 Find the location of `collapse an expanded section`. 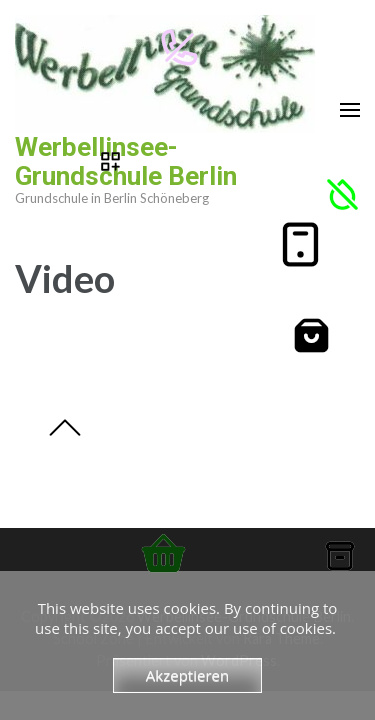

collapse an expanded section is located at coordinates (65, 429).